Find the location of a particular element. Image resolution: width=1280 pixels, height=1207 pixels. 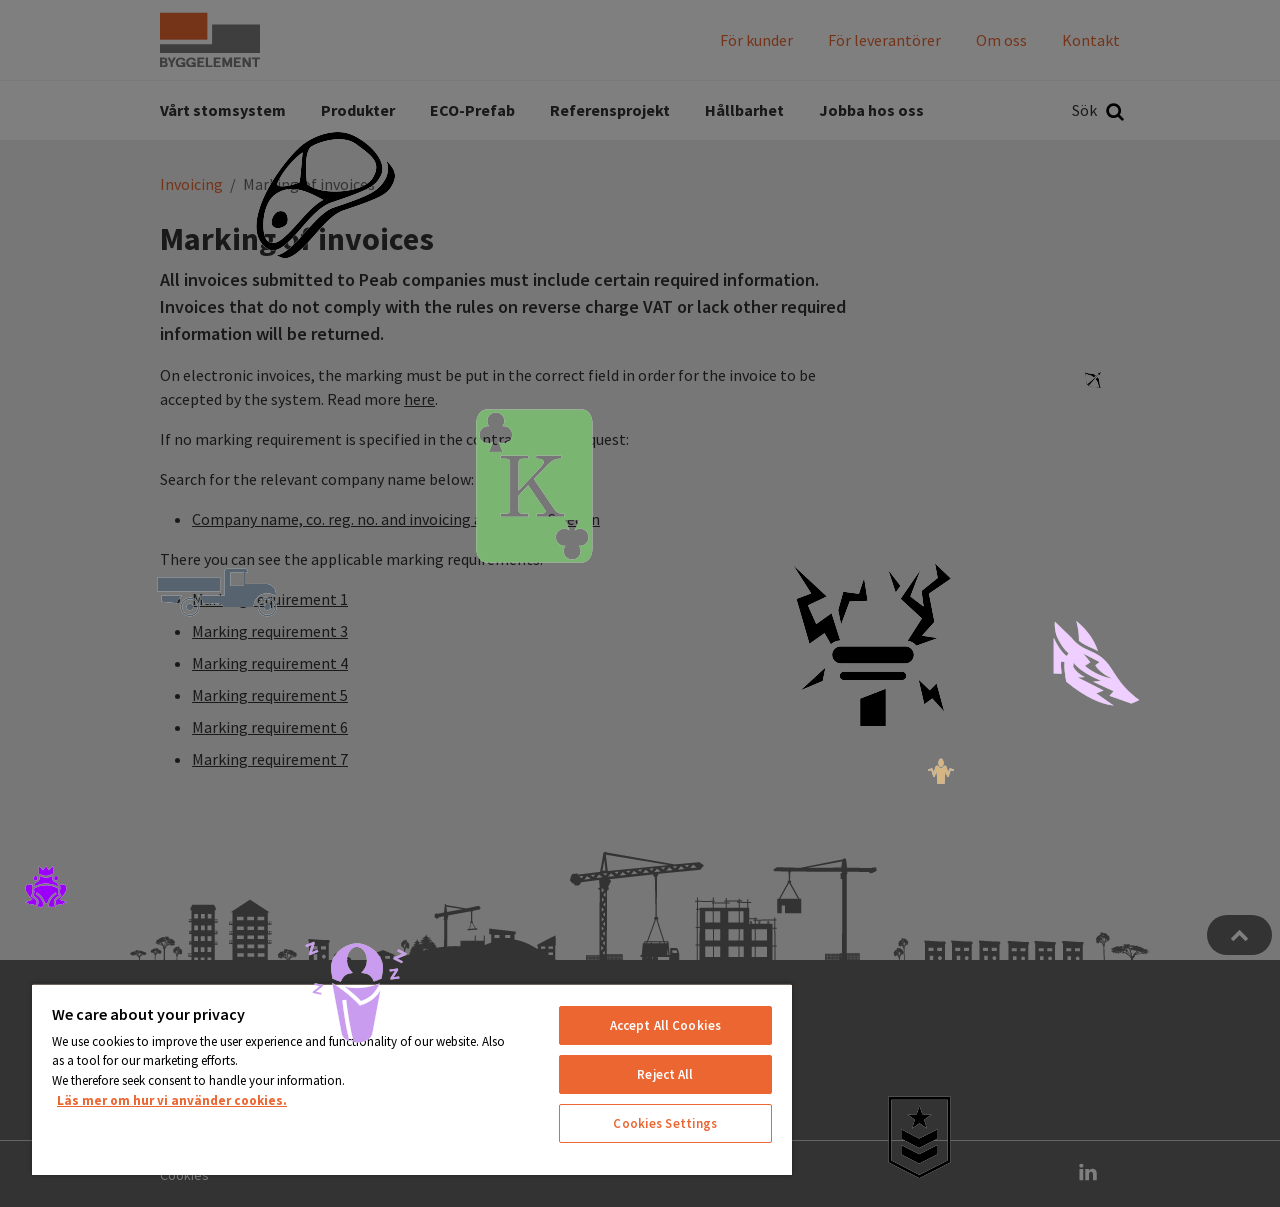

browse meat or protein food options is located at coordinates (326, 196).